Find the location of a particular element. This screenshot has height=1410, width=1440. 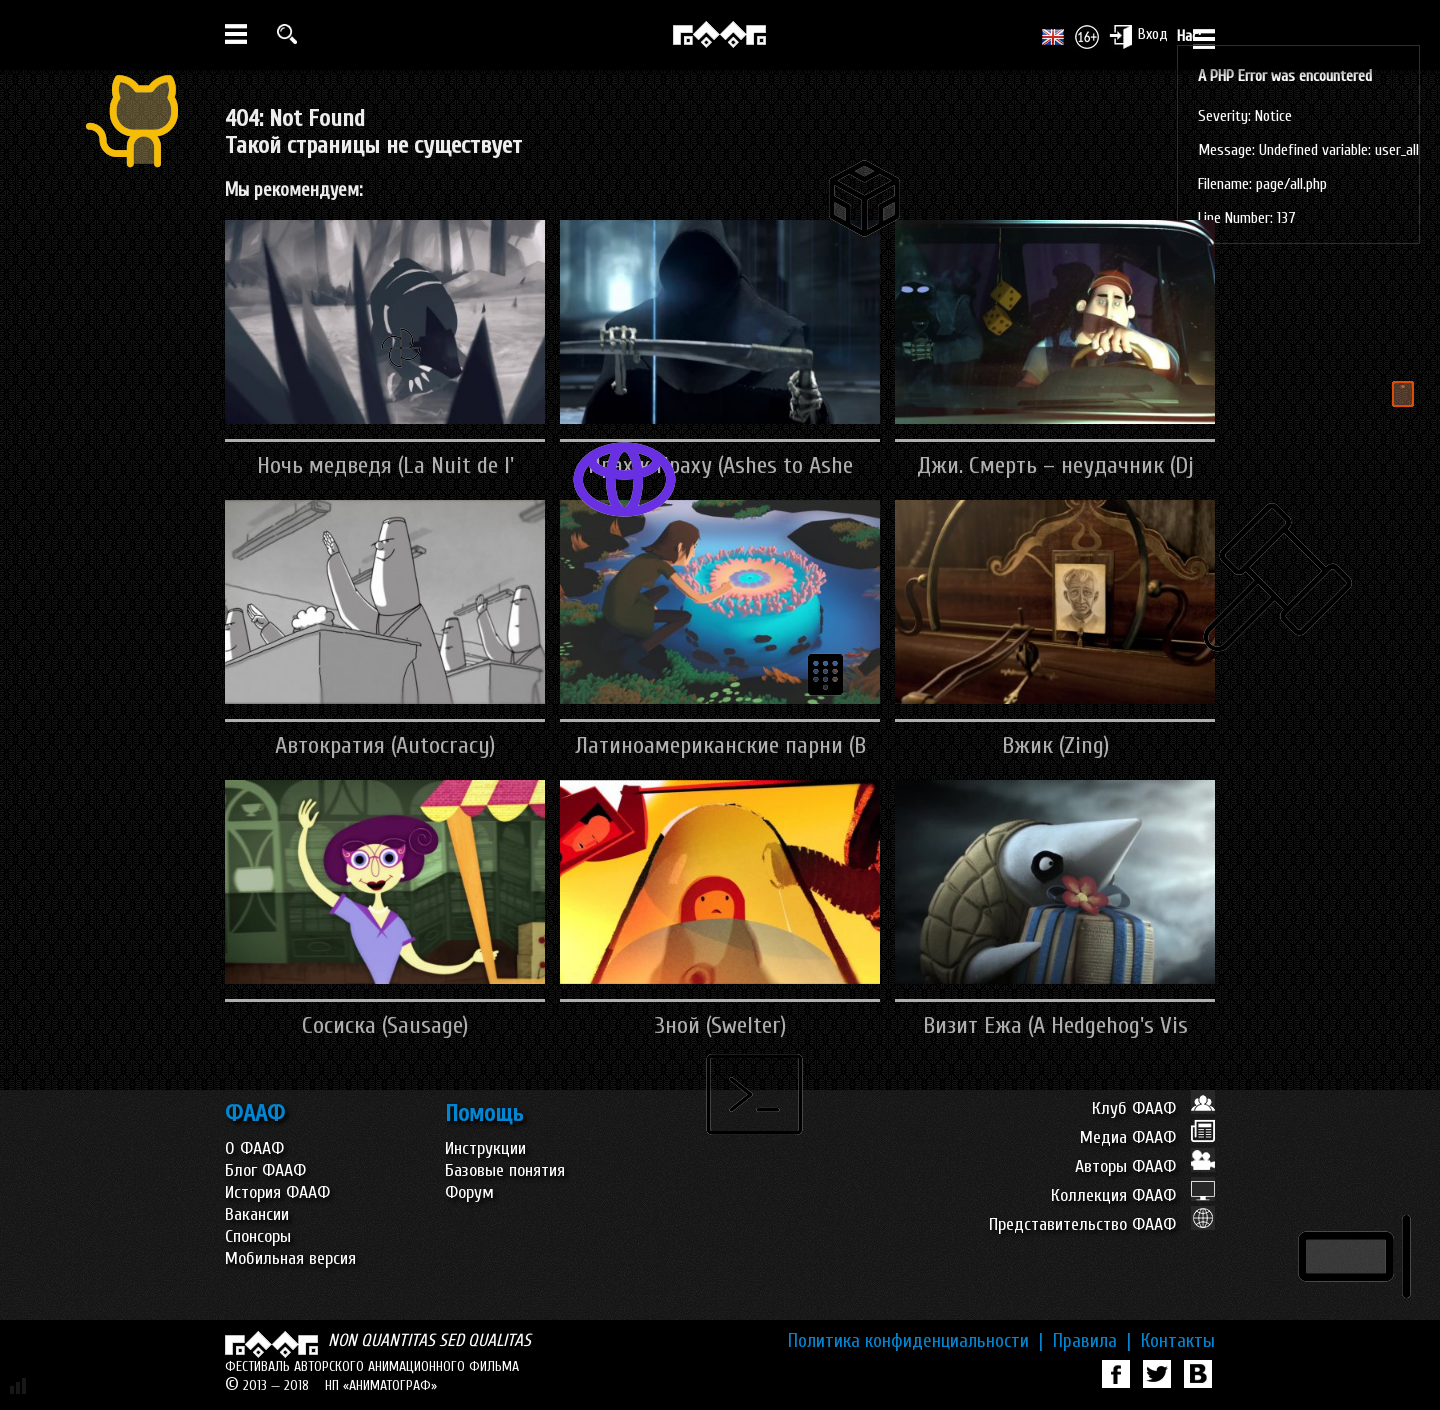

open numeric keypad for input is located at coordinates (825, 674).